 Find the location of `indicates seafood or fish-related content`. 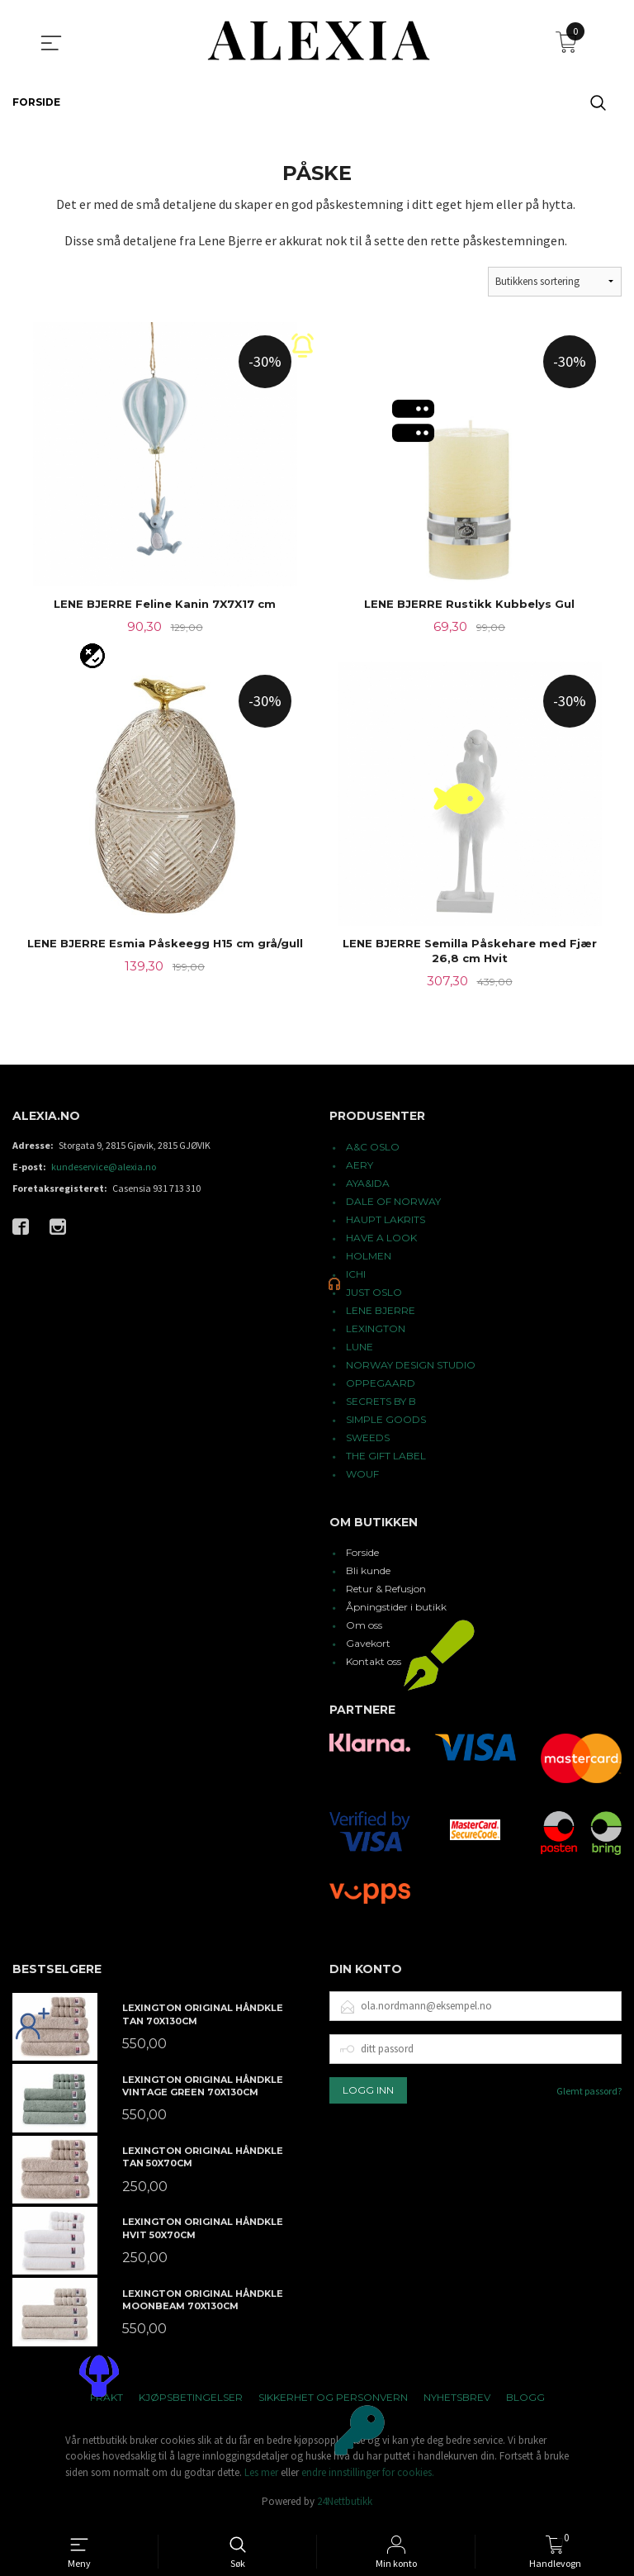

indicates seafood or fish-related content is located at coordinates (459, 799).